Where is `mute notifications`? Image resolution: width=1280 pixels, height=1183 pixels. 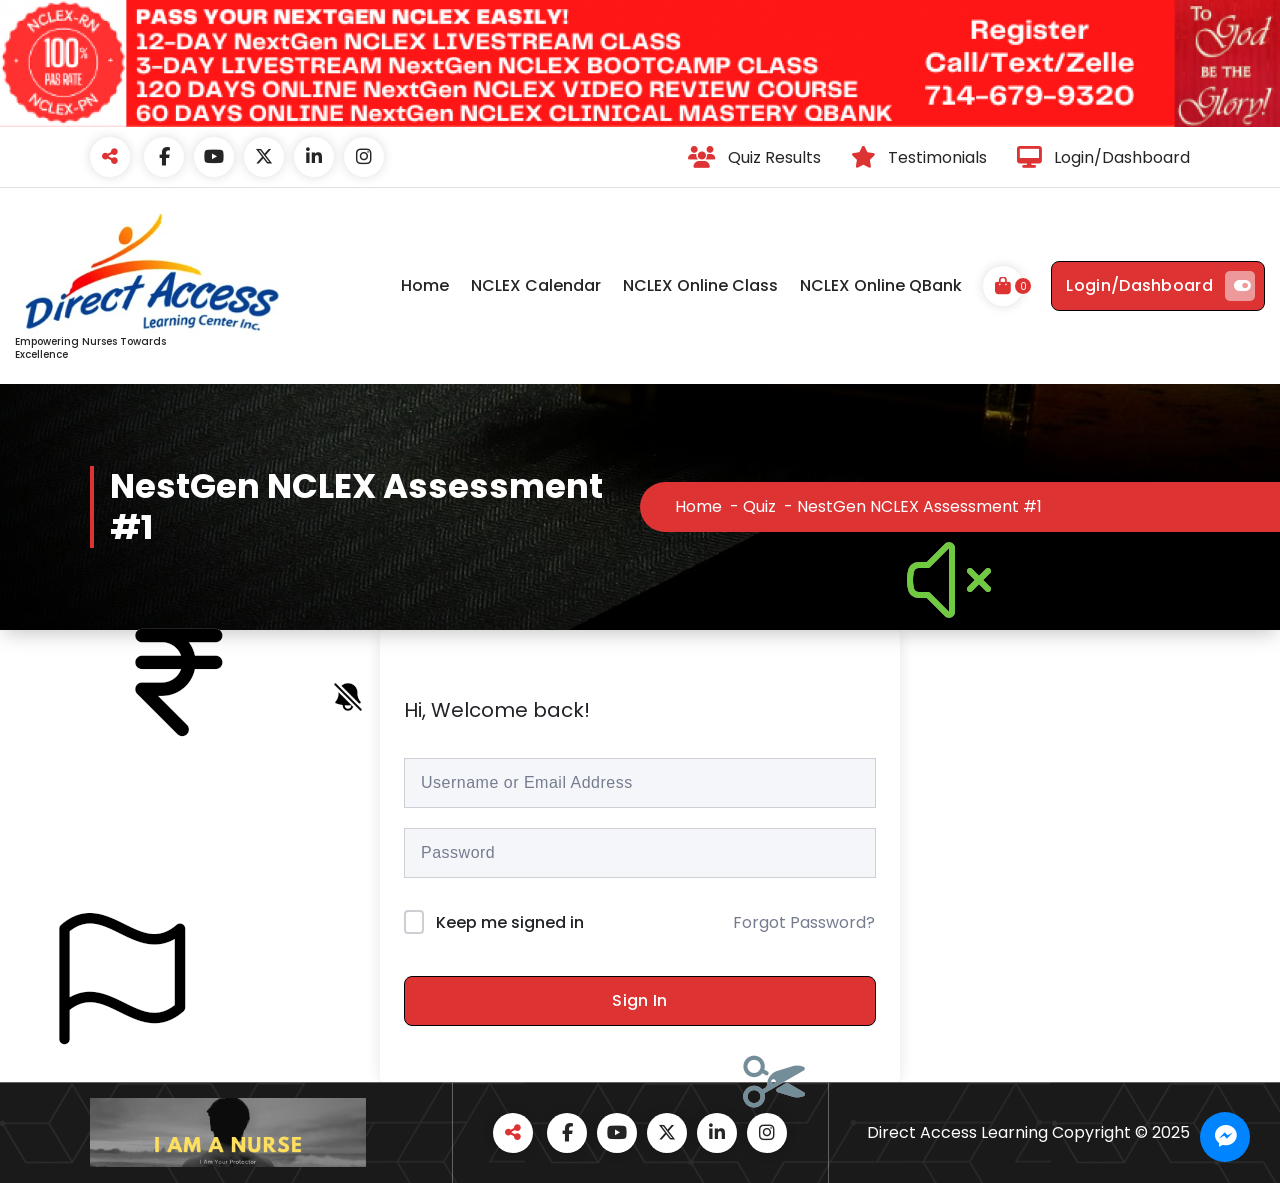
mute notifications is located at coordinates (348, 697).